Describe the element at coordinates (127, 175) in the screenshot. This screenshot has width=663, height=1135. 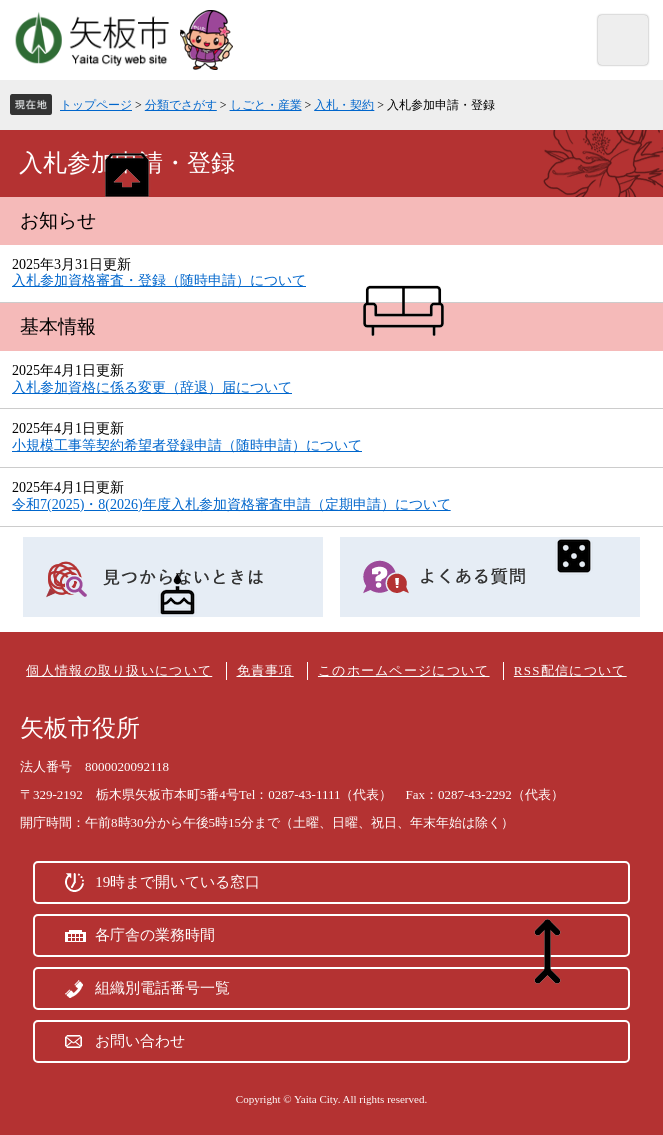
I see `unarchive an item or message` at that location.